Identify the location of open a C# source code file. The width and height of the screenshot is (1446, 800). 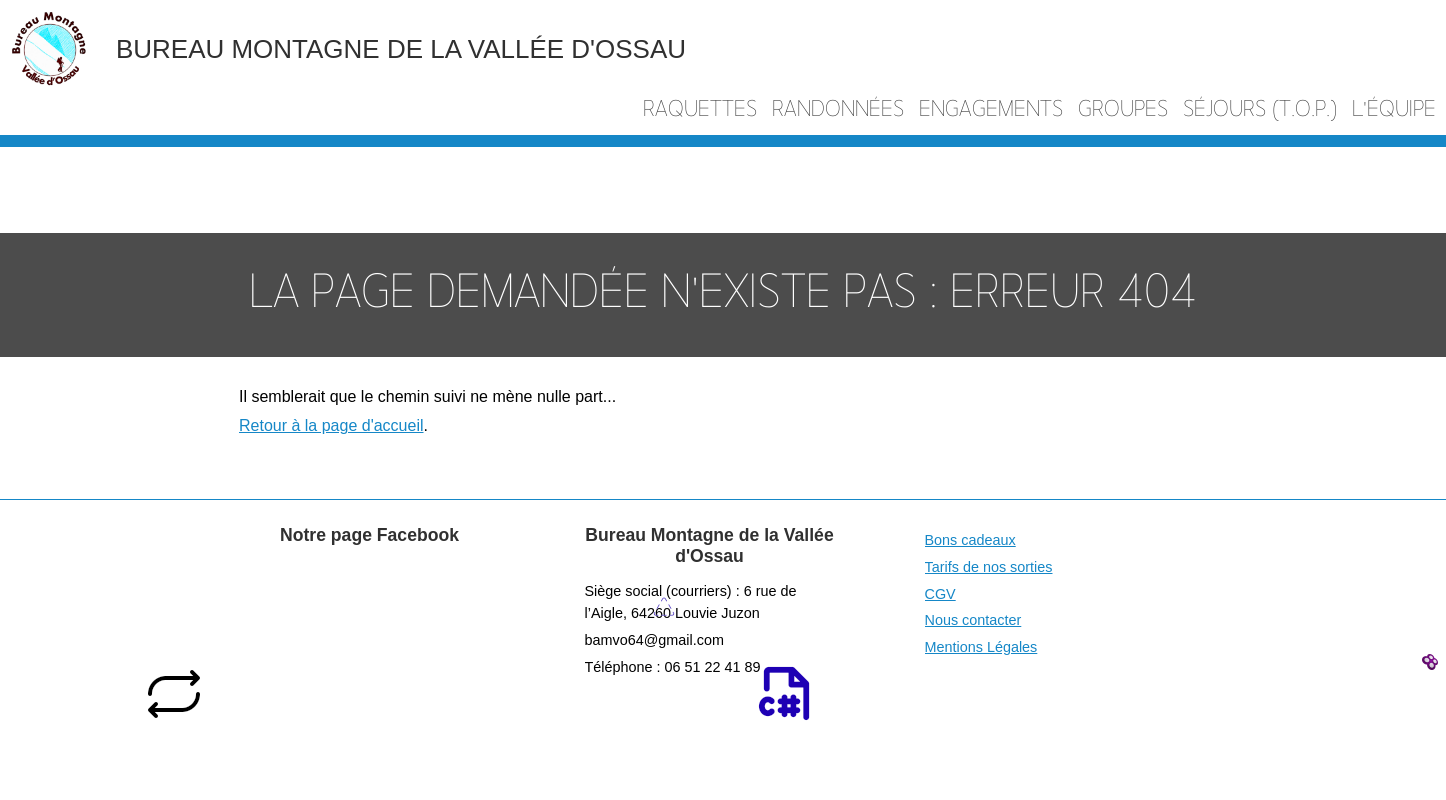
(786, 693).